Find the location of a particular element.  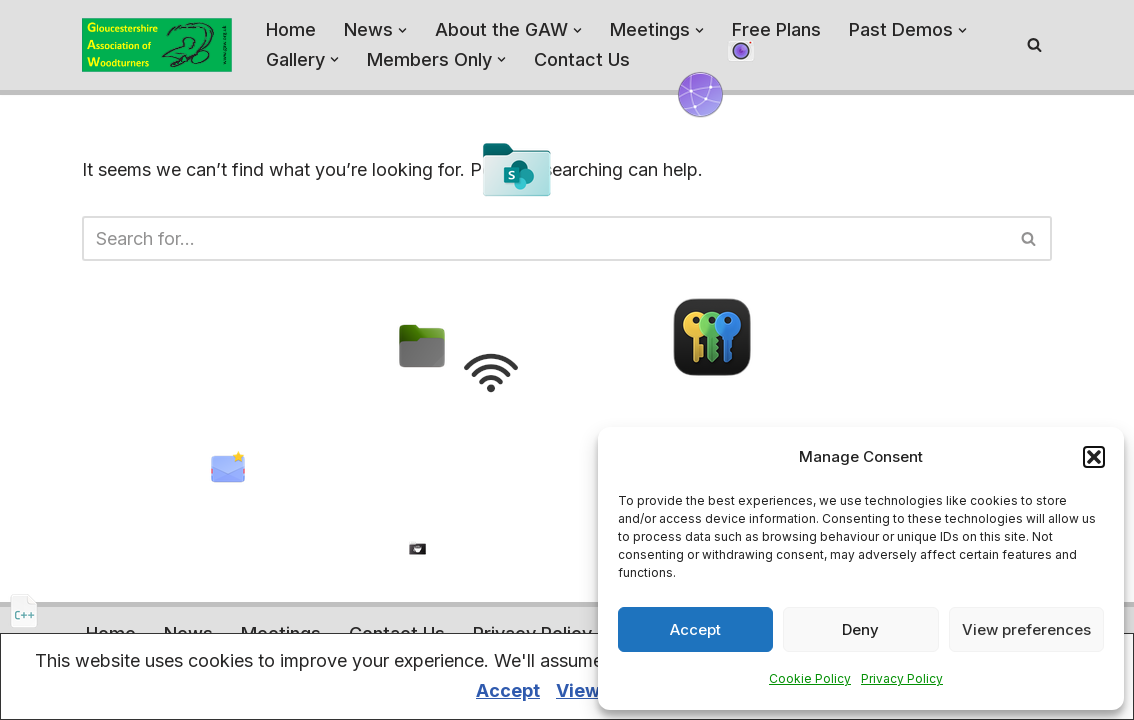

access network workgroup or shared resources is located at coordinates (700, 94).